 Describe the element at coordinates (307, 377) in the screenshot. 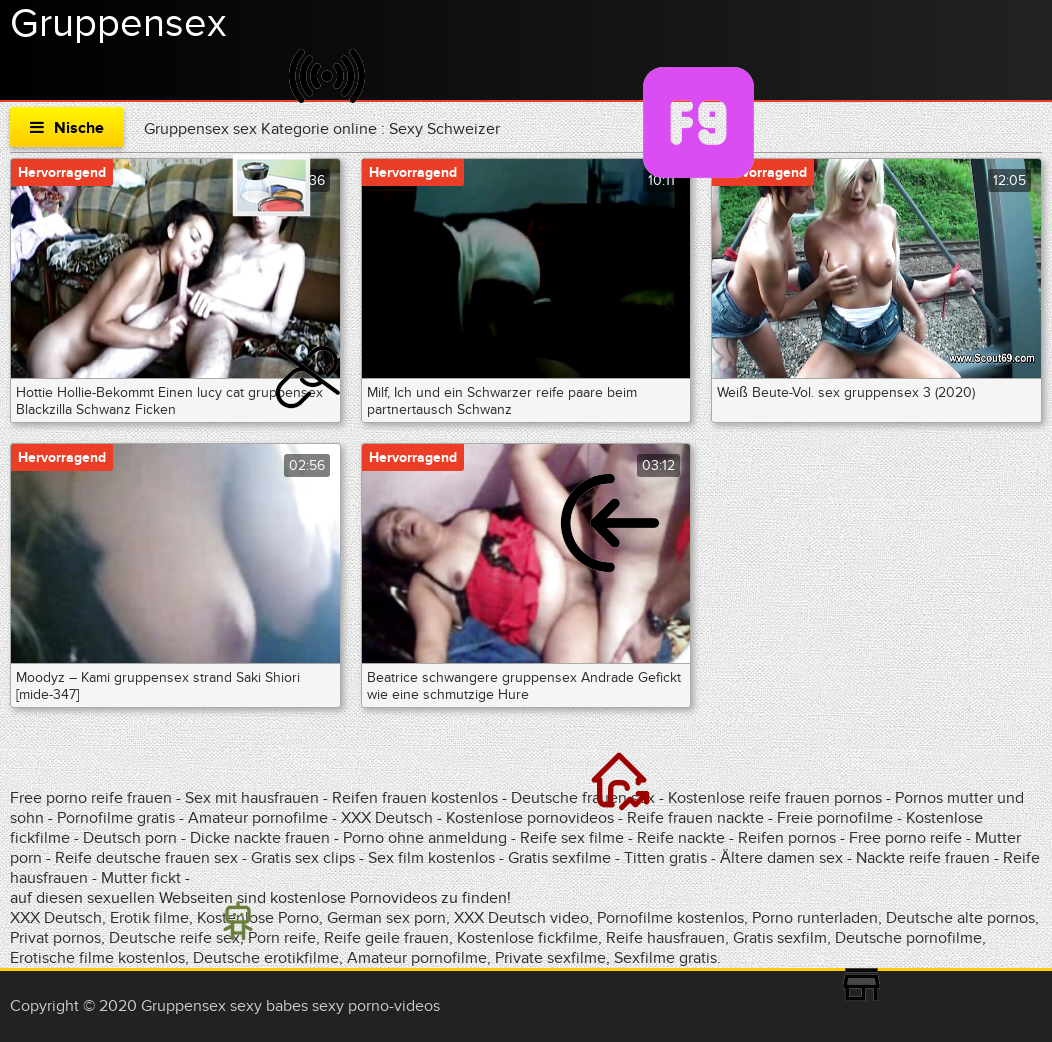

I see `remove a hyperlink` at that location.